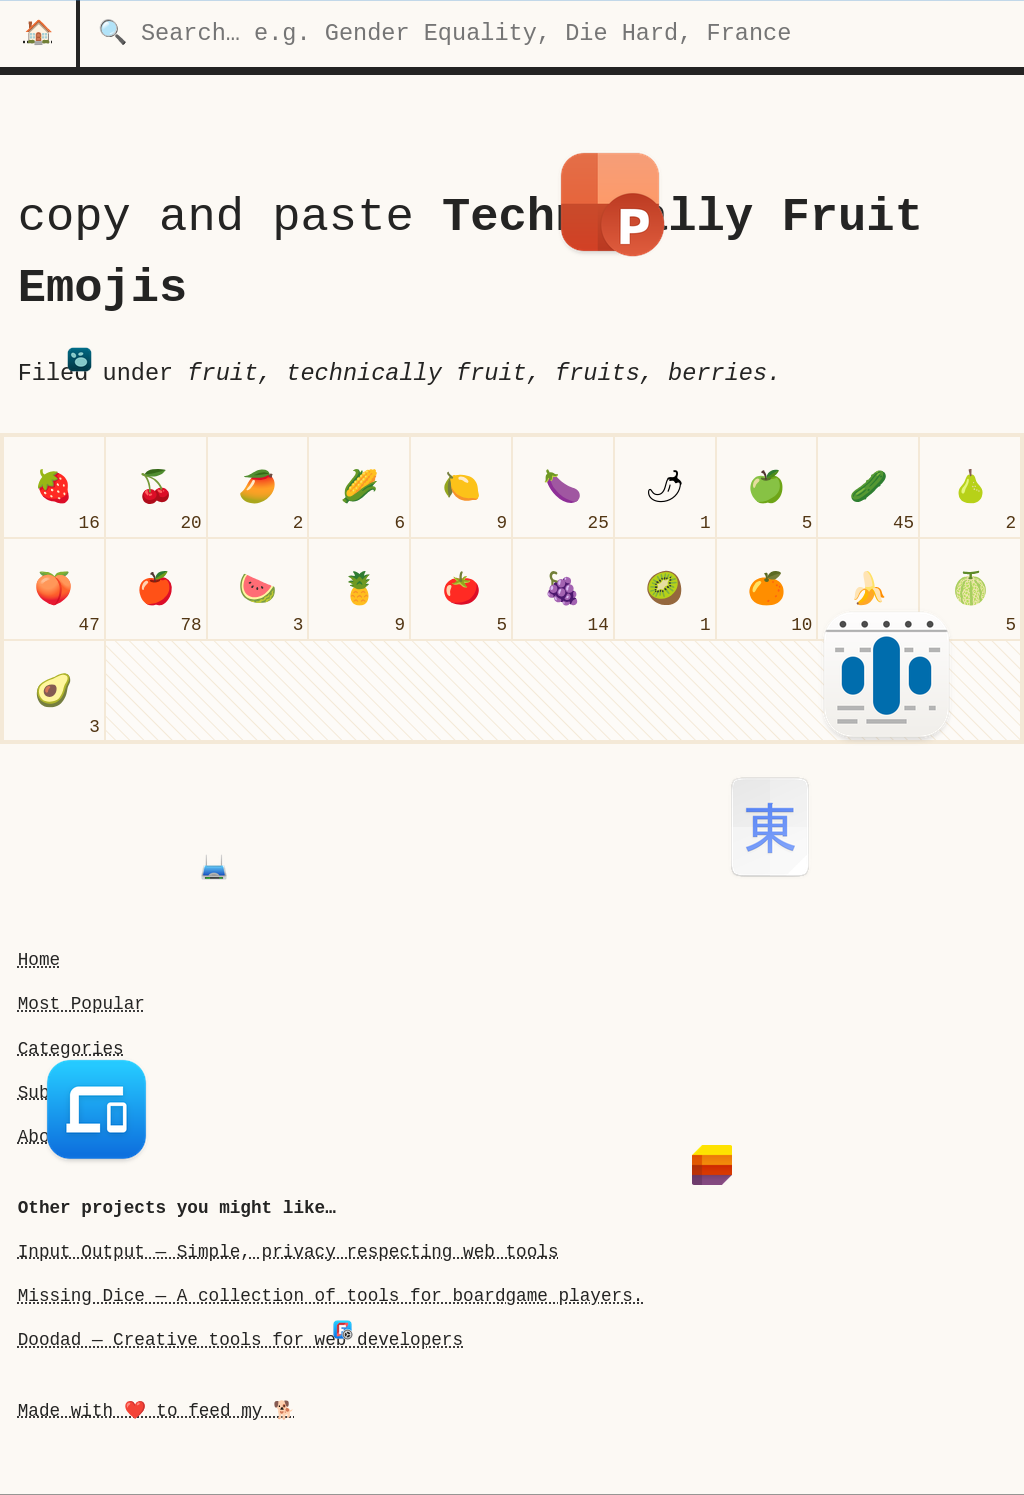 This screenshot has height=1495, width=1024. What do you see at coordinates (610, 202) in the screenshot?
I see `open Microsoft PowerPoint` at bounding box center [610, 202].